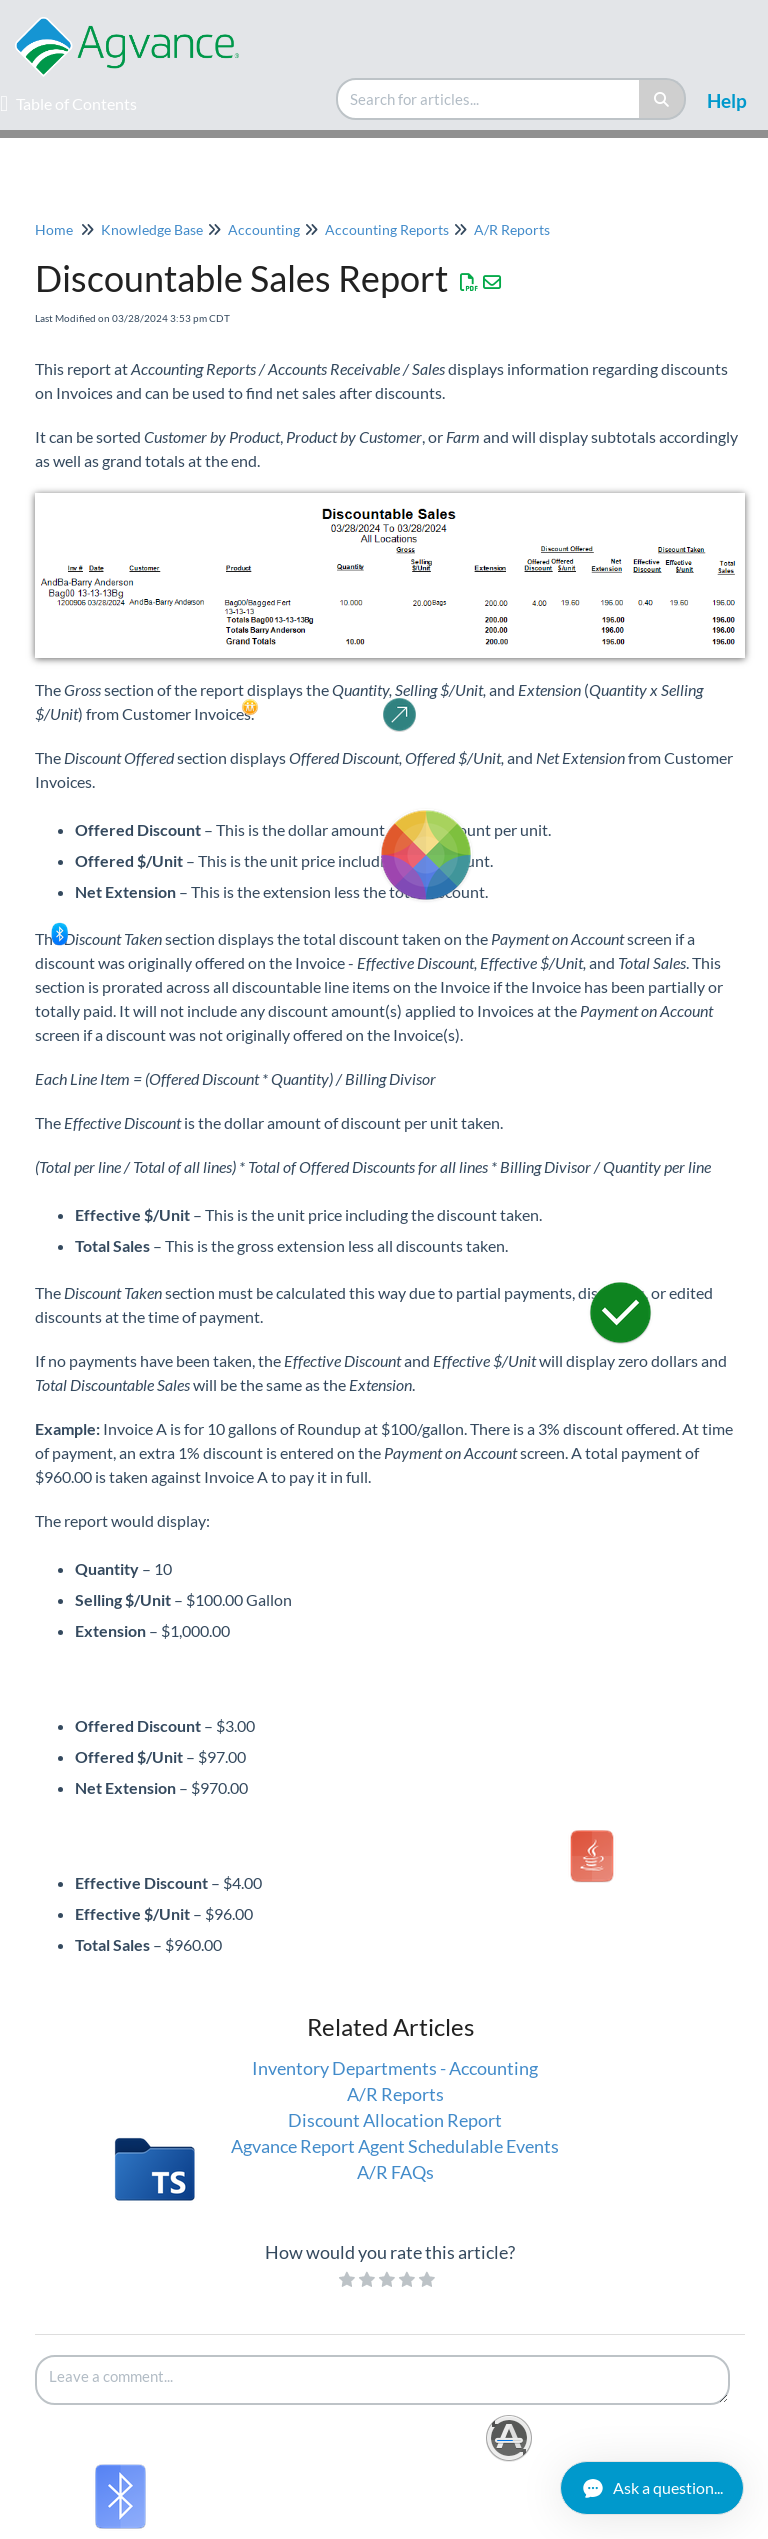 The image size is (768, 2539). Describe the element at coordinates (509, 2438) in the screenshot. I see `open the software updater application` at that location.